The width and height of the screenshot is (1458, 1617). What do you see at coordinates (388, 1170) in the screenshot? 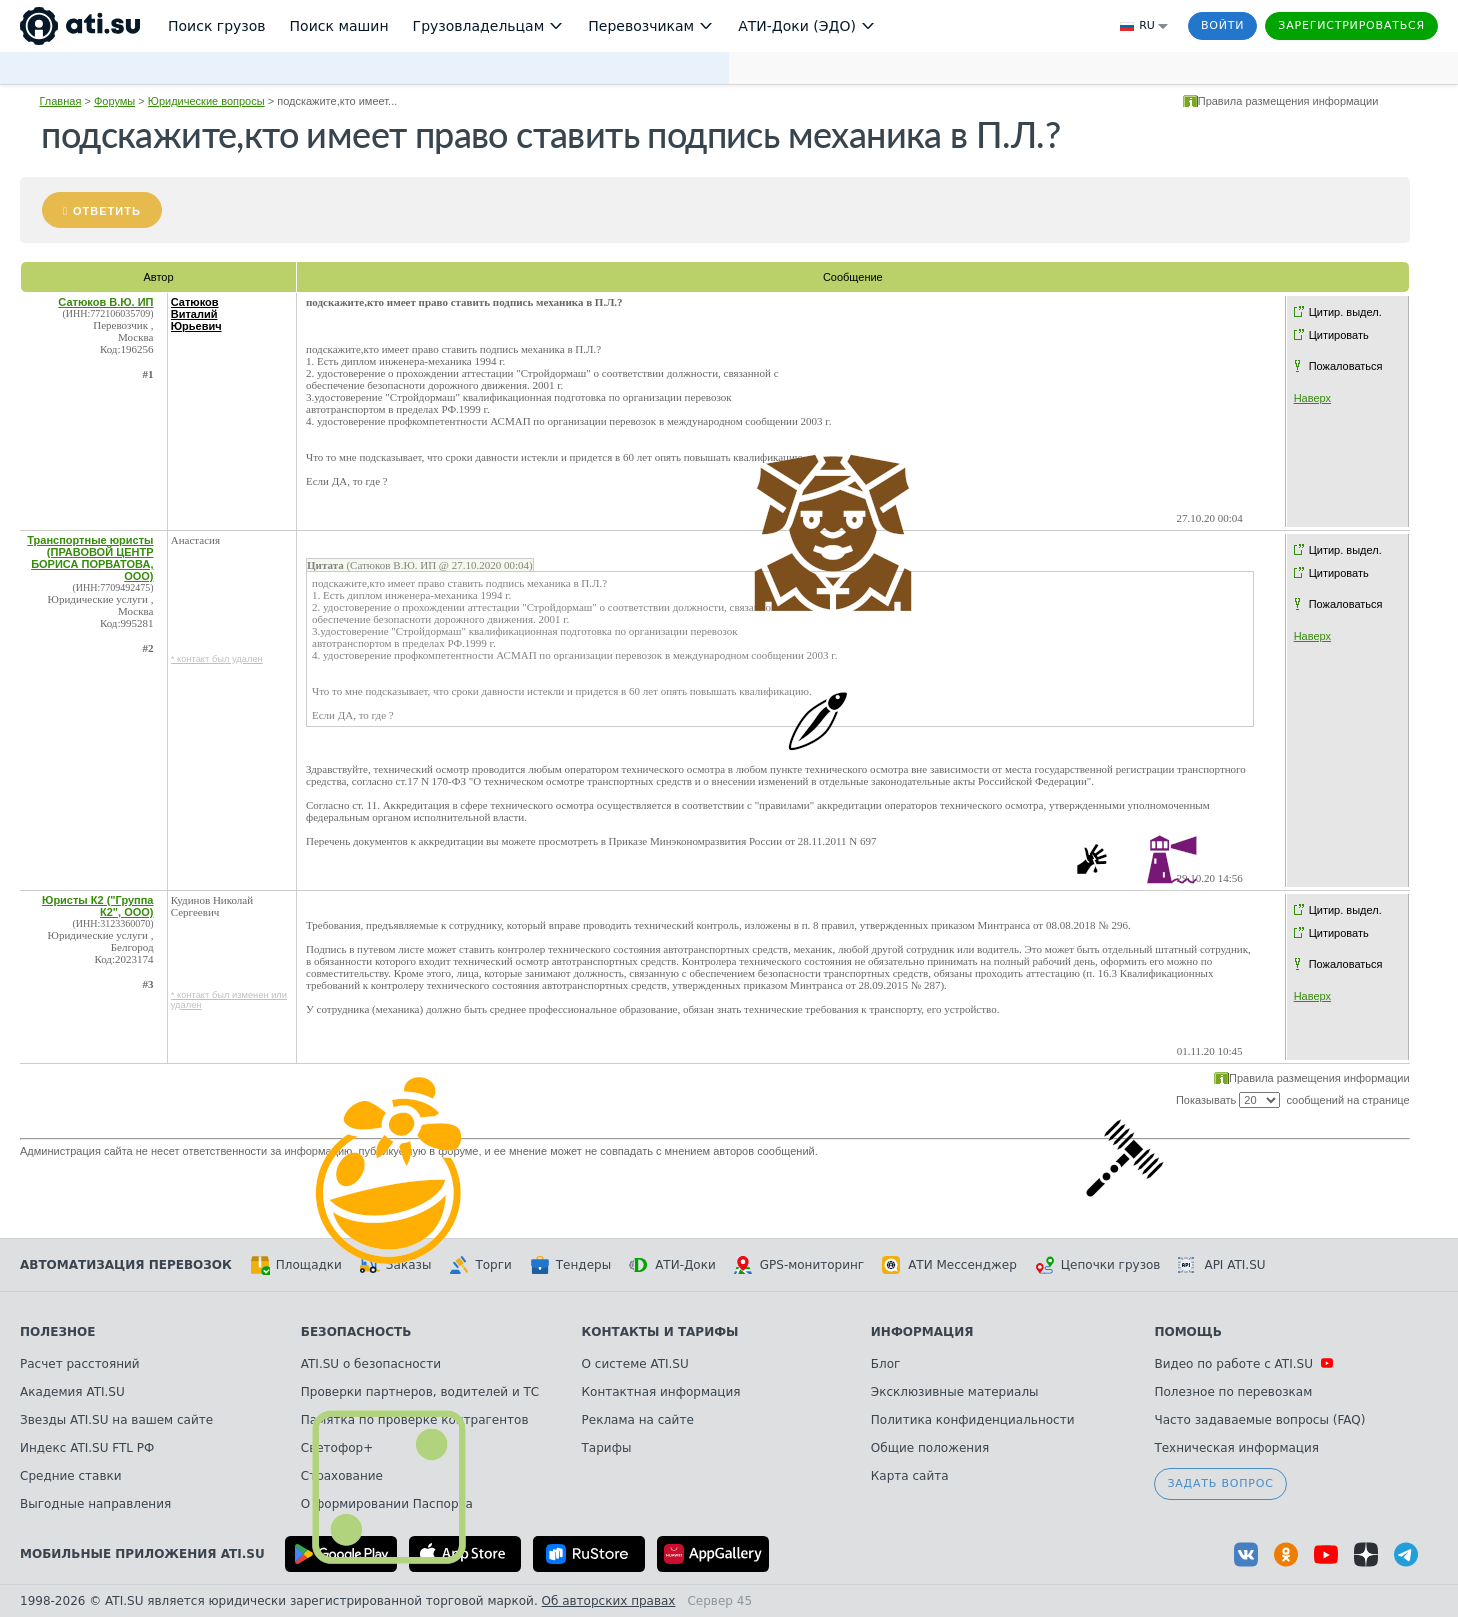
I see `collect nectar or fruit rewards in-game` at bounding box center [388, 1170].